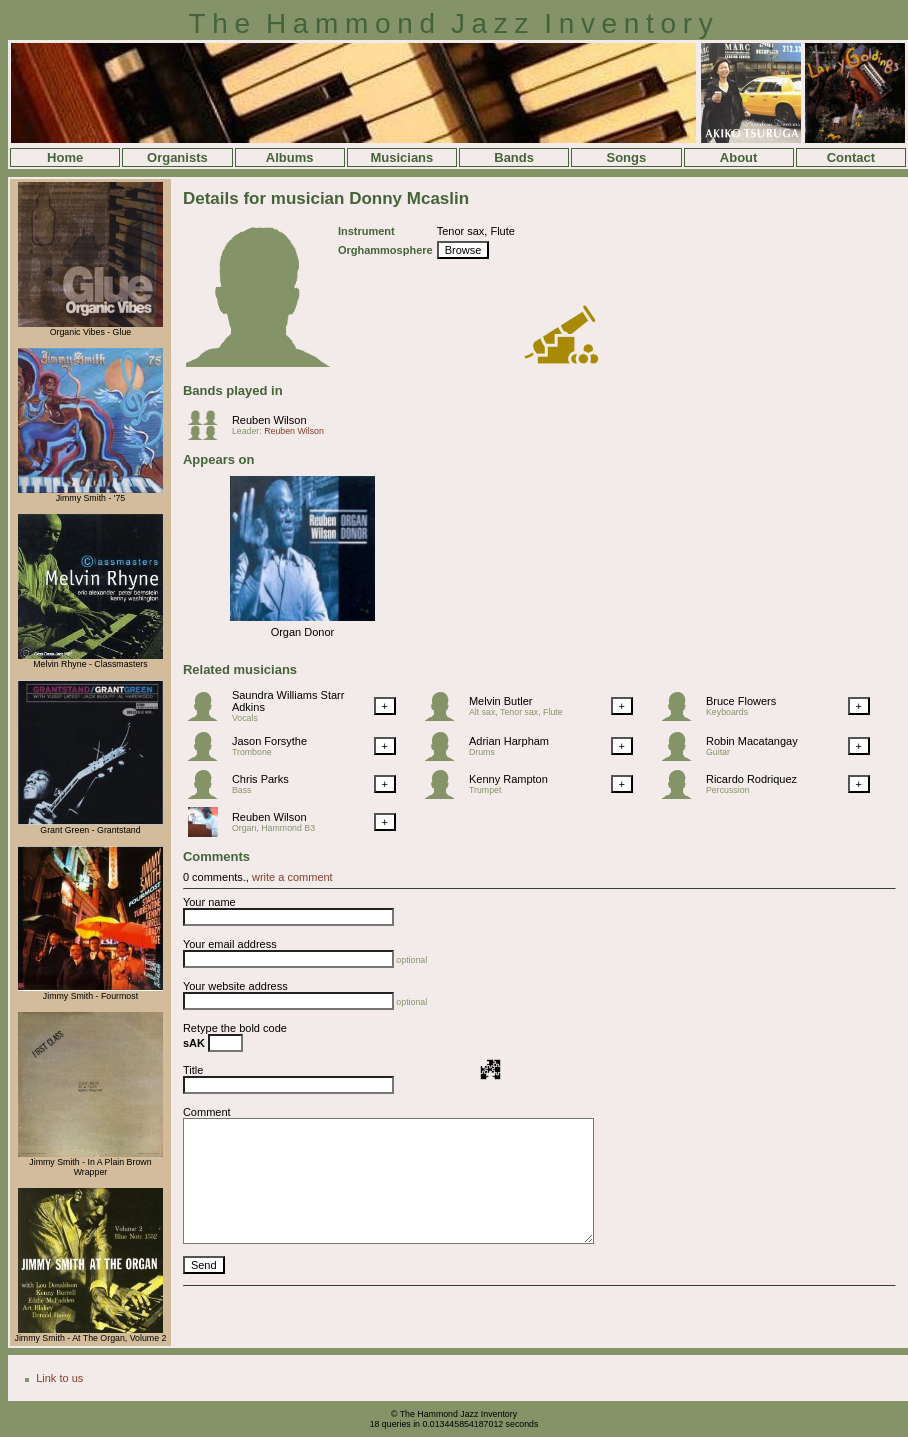  What do you see at coordinates (490, 1069) in the screenshot?
I see `access puzzle or brain training games` at bounding box center [490, 1069].